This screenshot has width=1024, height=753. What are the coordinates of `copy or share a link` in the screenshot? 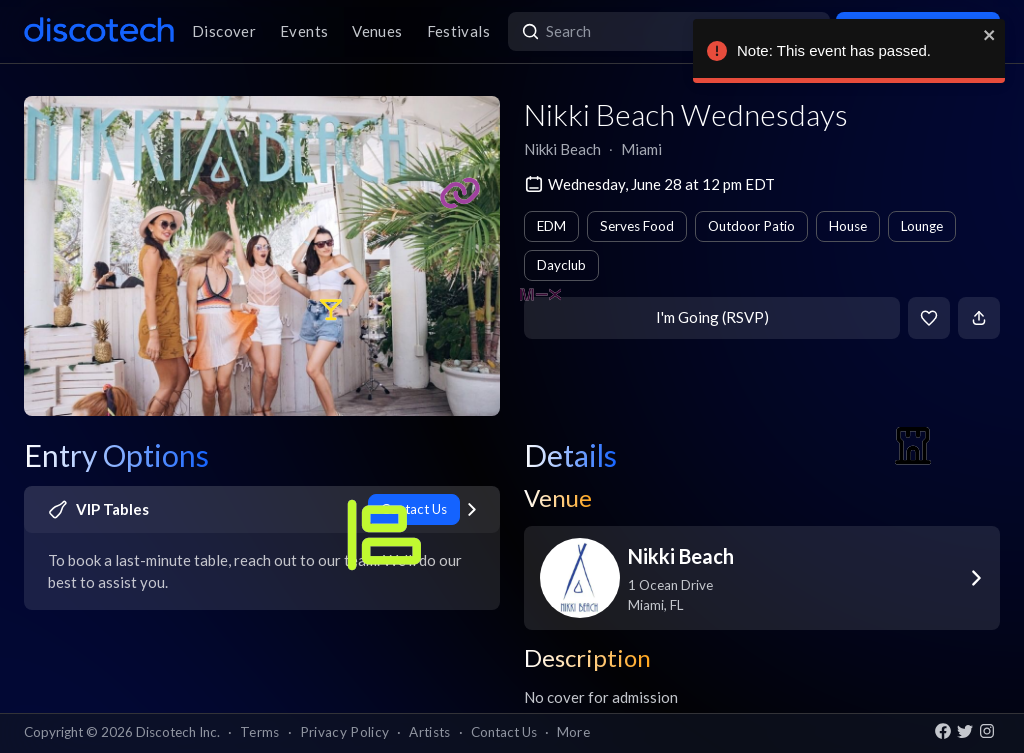 It's located at (460, 193).